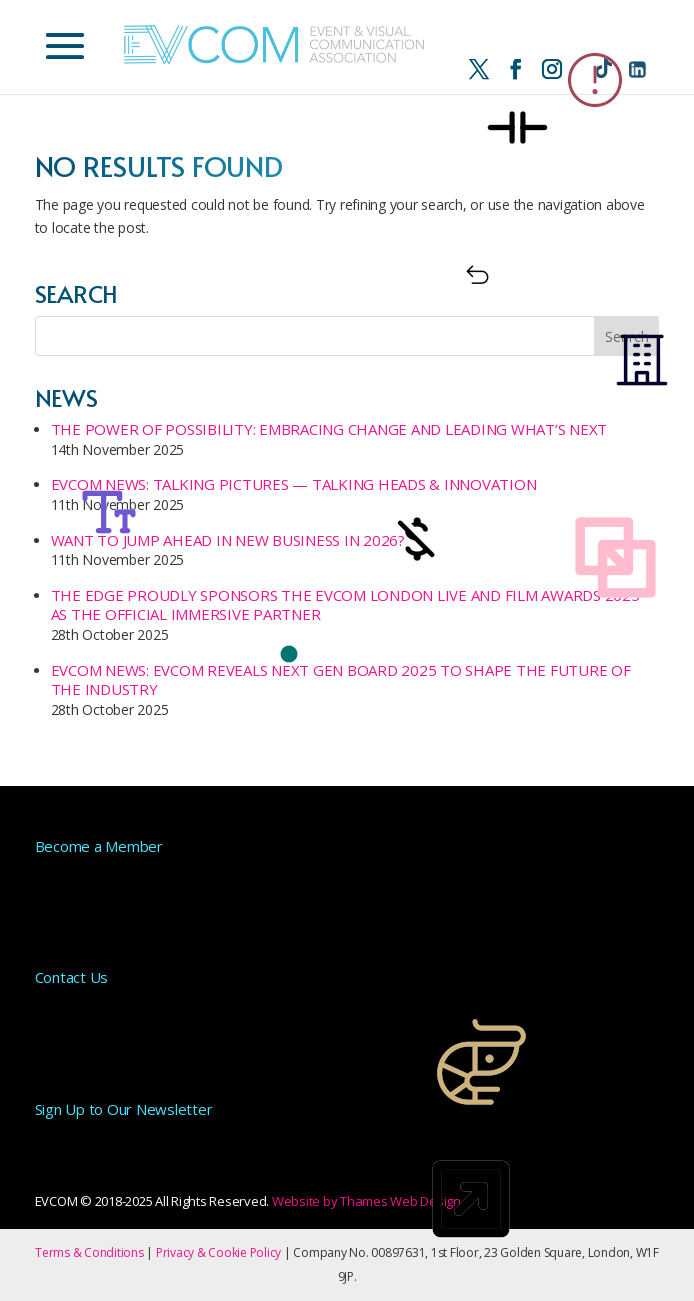 The width and height of the screenshot is (694, 1301). What do you see at coordinates (595, 80) in the screenshot?
I see `indicates a warning or caution state` at bounding box center [595, 80].